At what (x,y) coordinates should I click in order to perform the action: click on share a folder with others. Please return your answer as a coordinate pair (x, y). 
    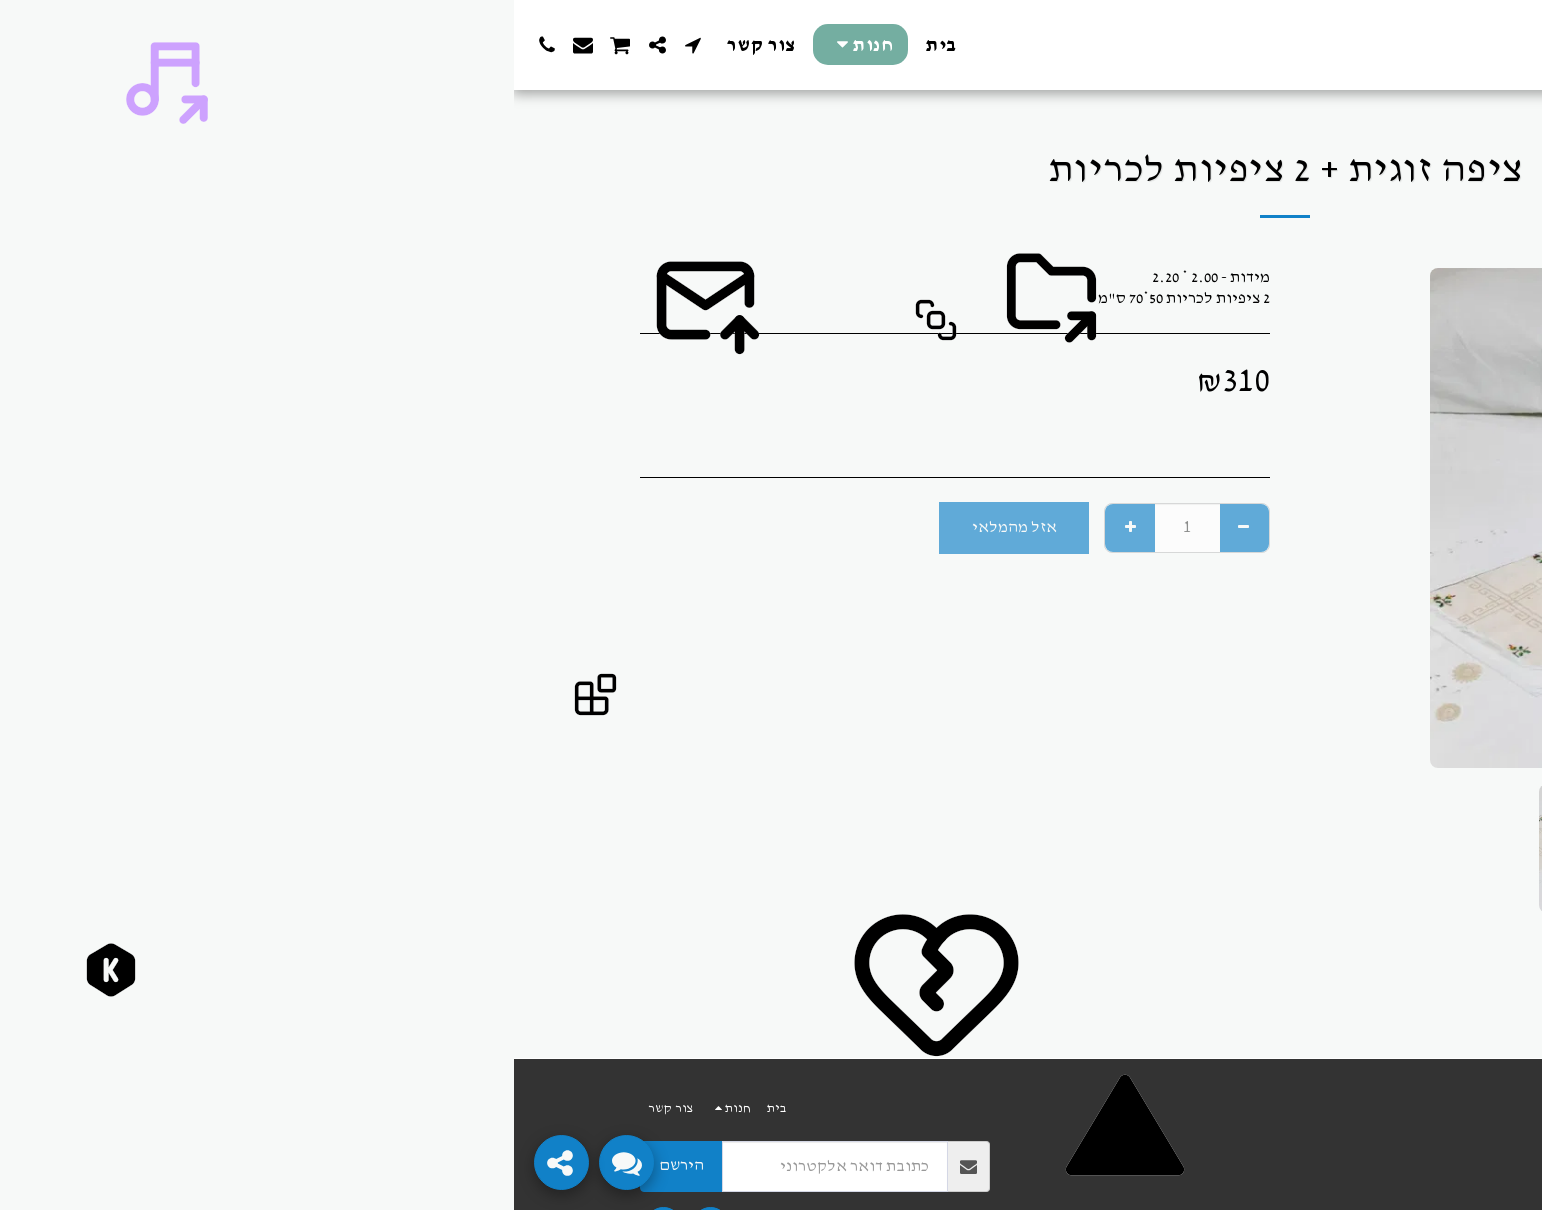
    Looking at the image, I should click on (1051, 293).